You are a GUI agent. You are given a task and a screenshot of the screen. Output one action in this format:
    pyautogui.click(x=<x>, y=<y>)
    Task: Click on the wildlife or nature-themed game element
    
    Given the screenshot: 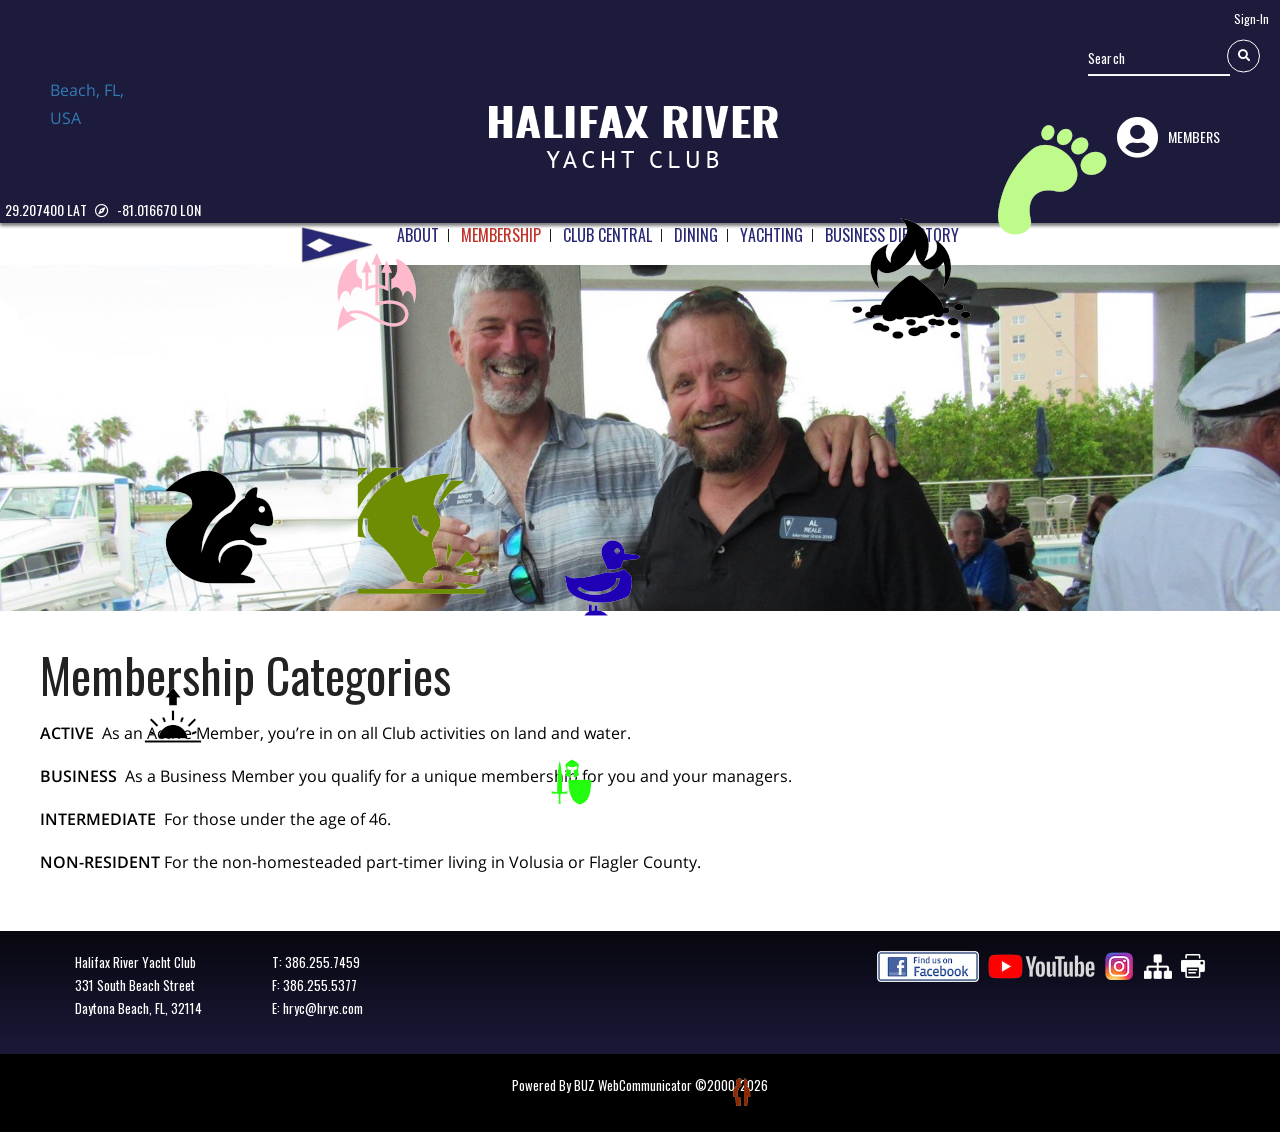 What is the action you would take?
    pyautogui.click(x=219, y=527)
    